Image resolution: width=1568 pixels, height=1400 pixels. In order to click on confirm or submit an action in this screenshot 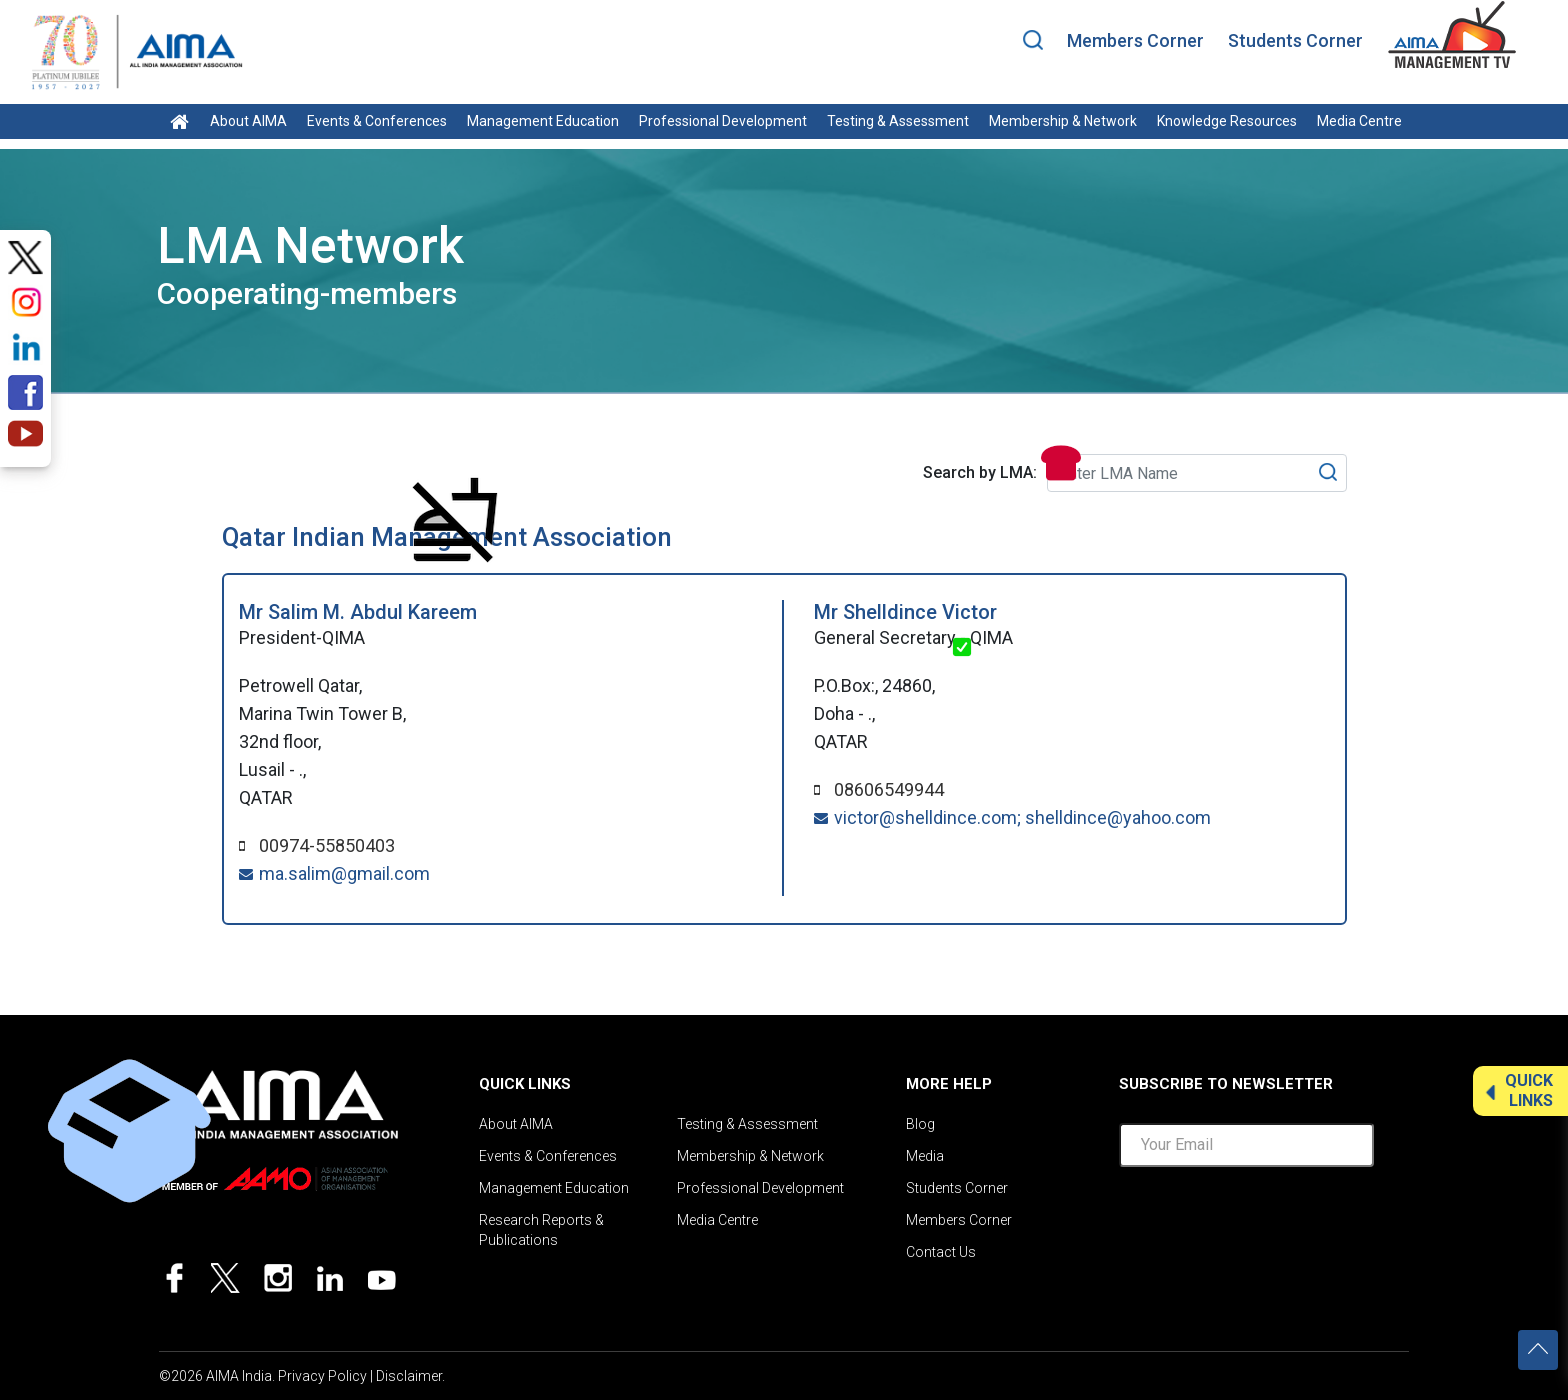, I will do `click(962, 647)`.